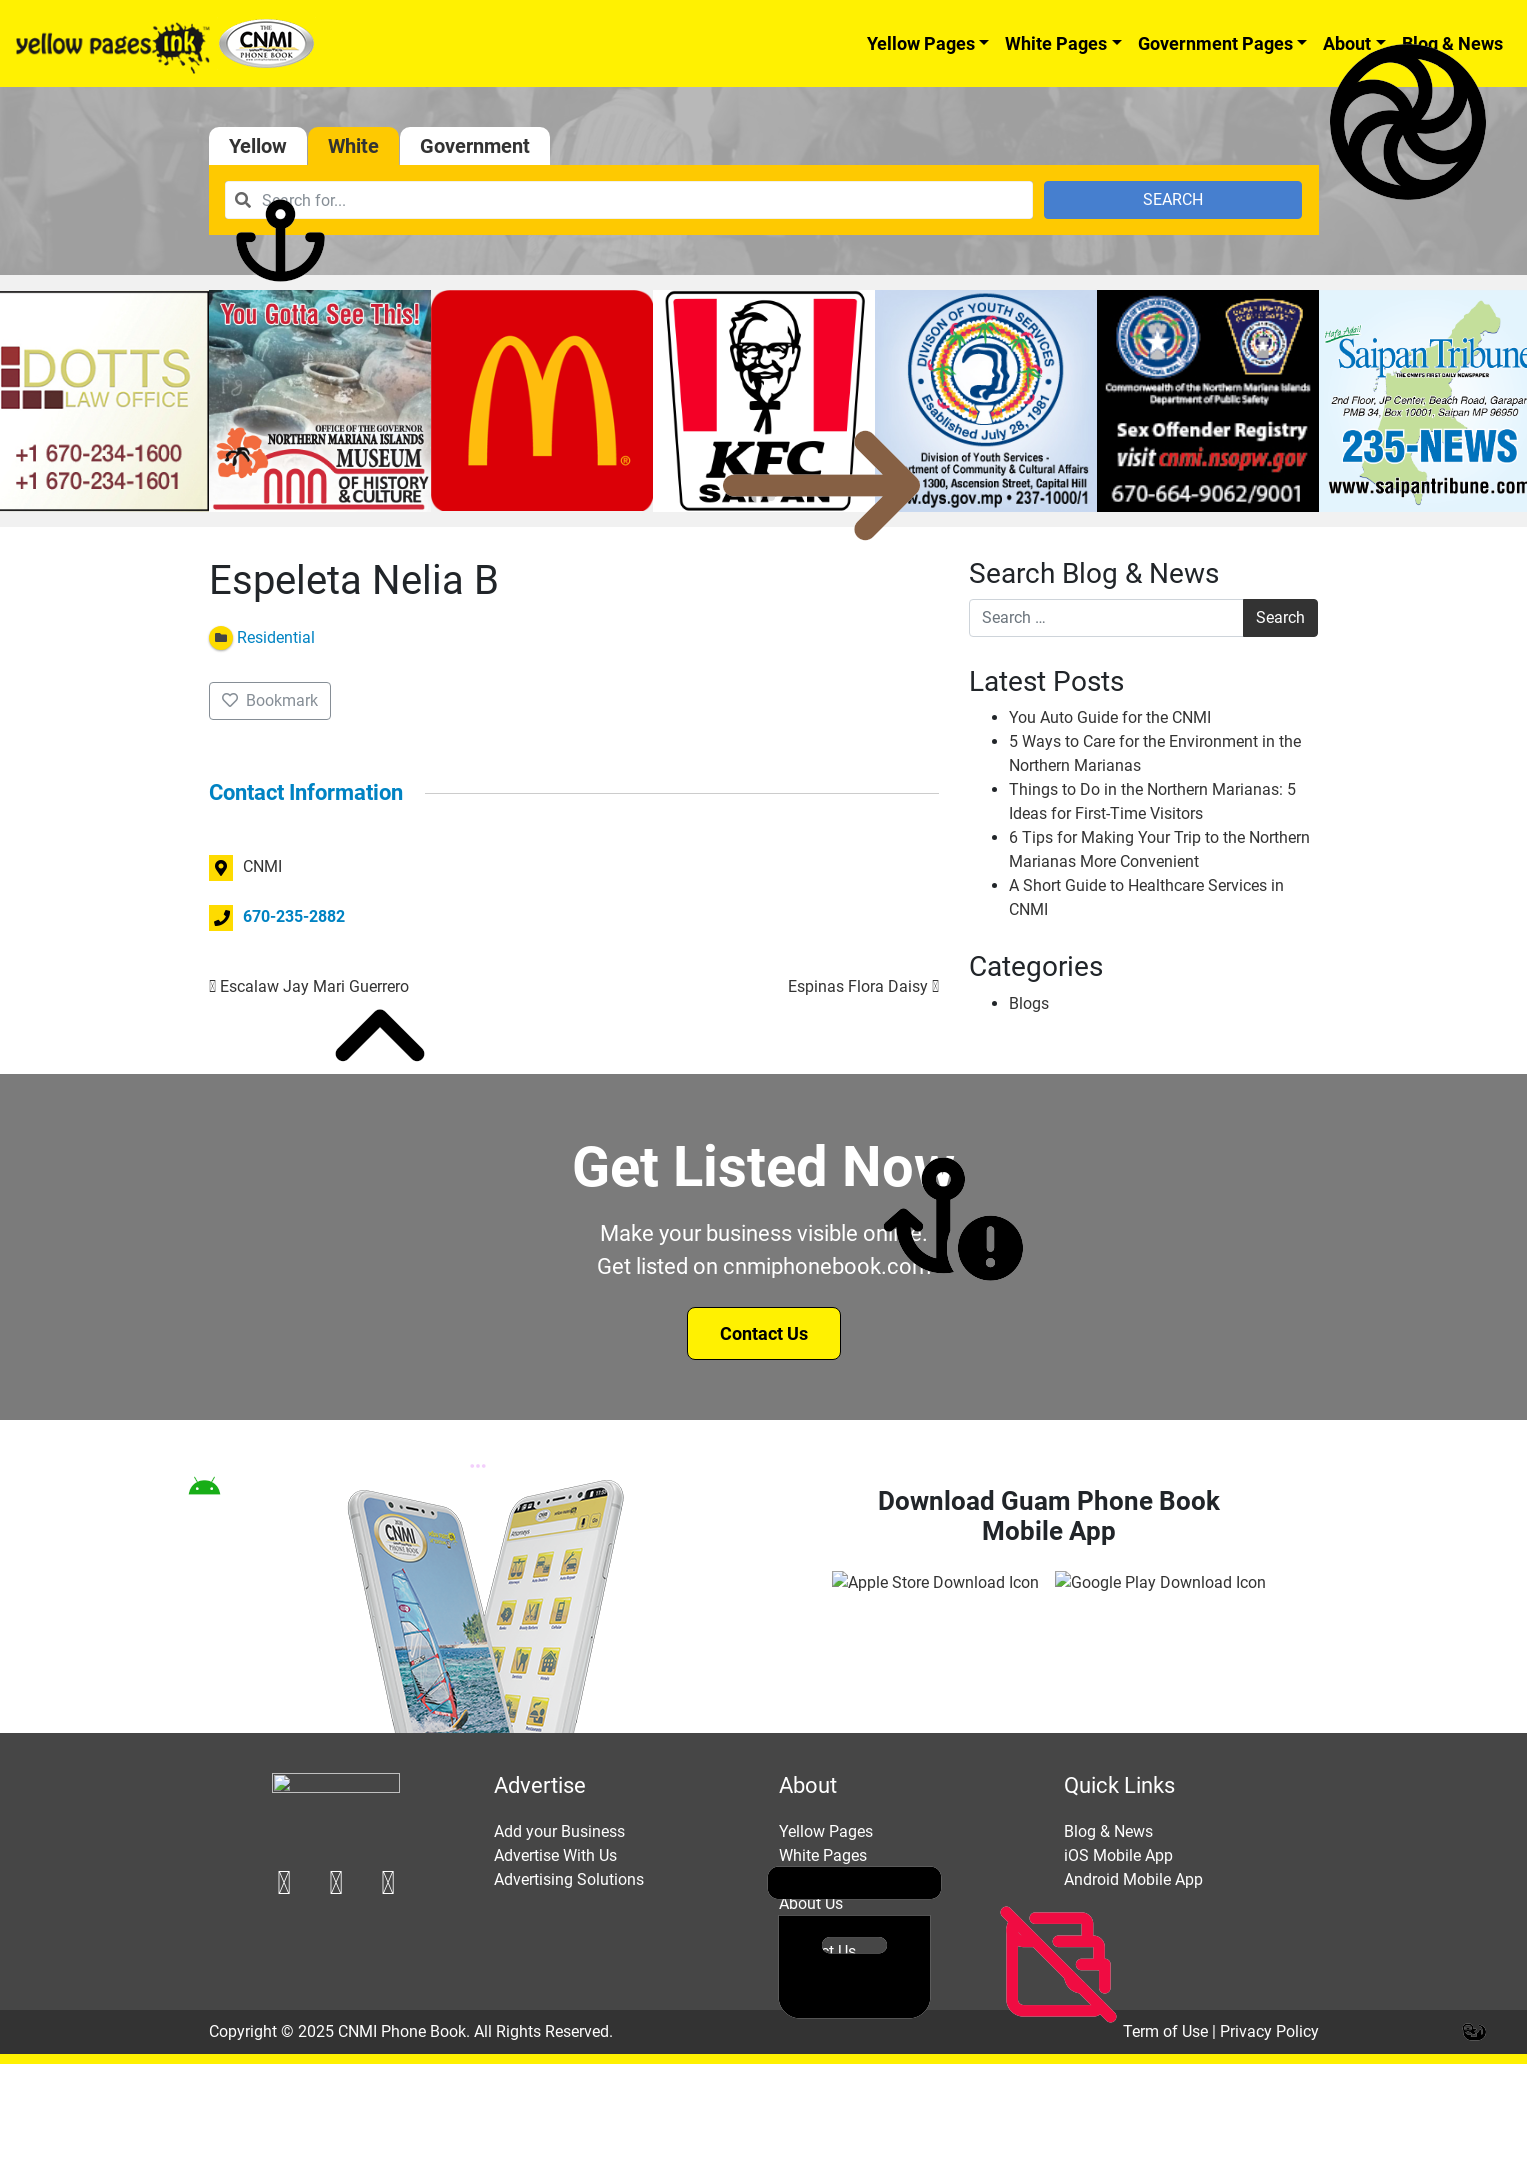  What do you see at coordinates (854, 1942) in the screenshot?
I see `archive this item` at bounding box center [854, 1942].